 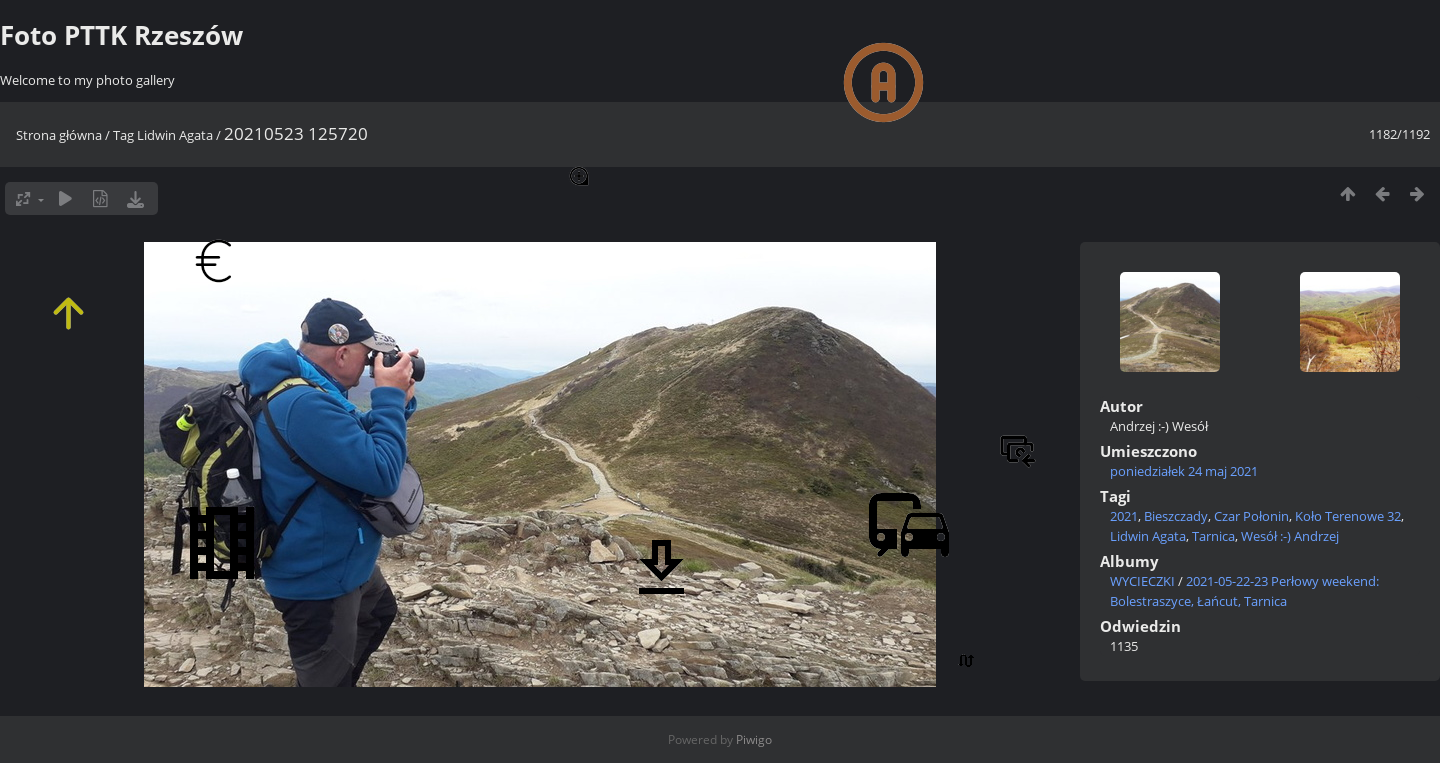 What do you see at coordinates (579, 176) in the screenshot?
I see `zoom in on image` at bounding box center [579, 176].